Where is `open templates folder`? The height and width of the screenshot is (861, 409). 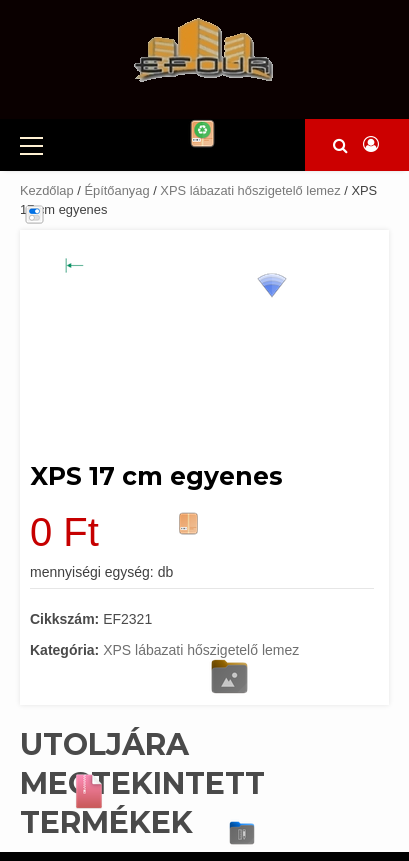 open templates folder is located at coordinates (242, 833).